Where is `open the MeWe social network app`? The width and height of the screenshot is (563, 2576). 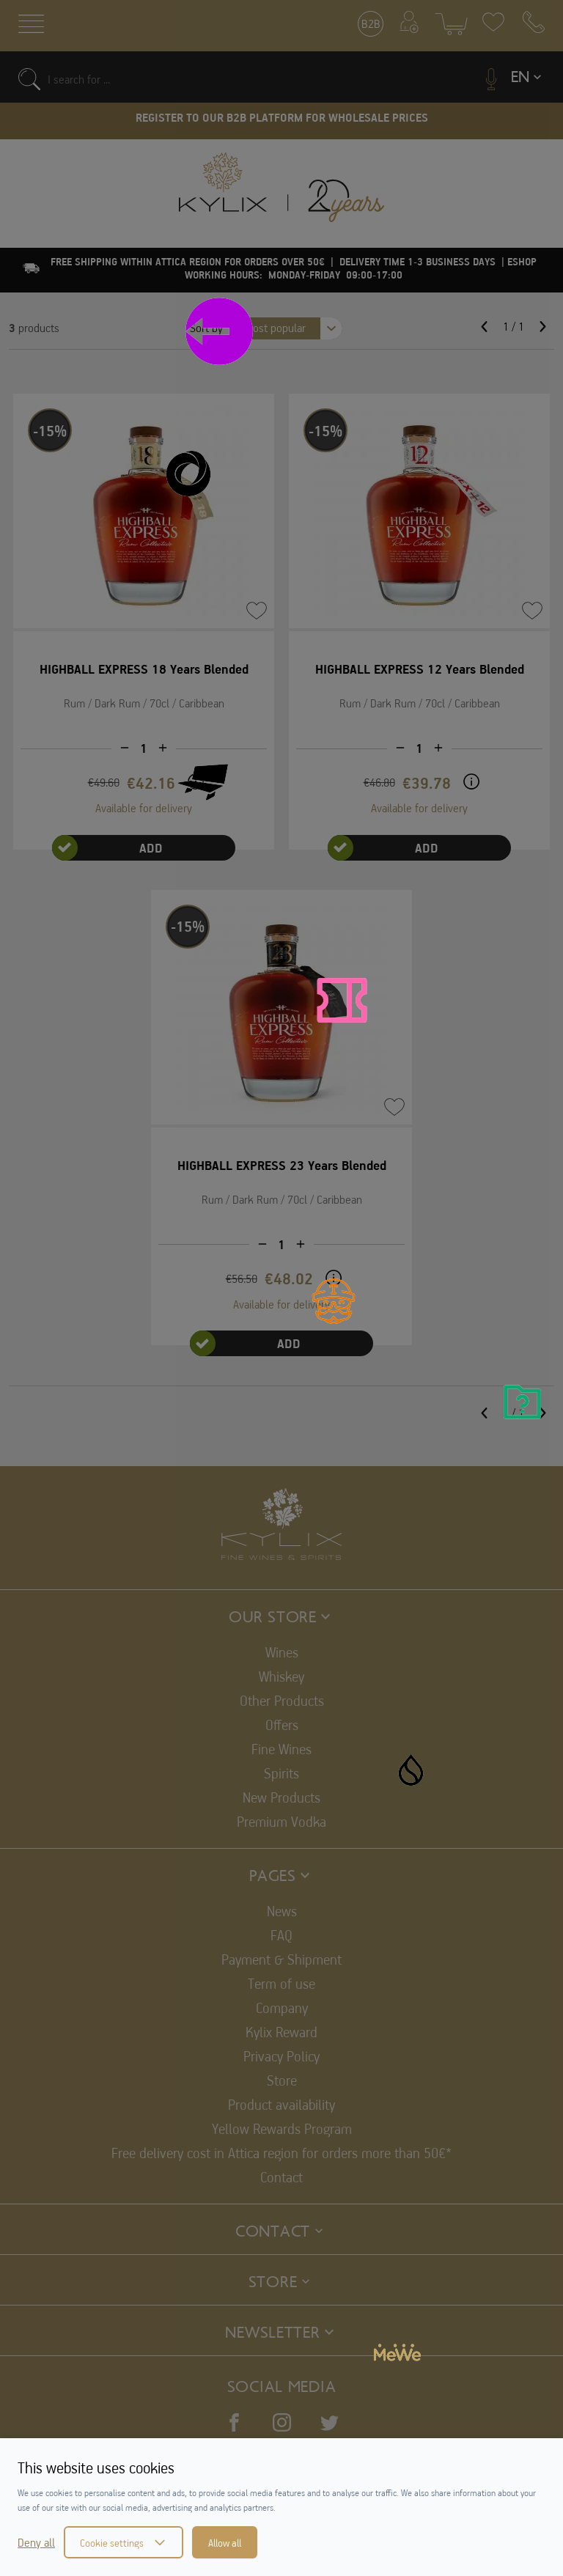
open the MeWe social network app is located at coordinates (397, 2352).